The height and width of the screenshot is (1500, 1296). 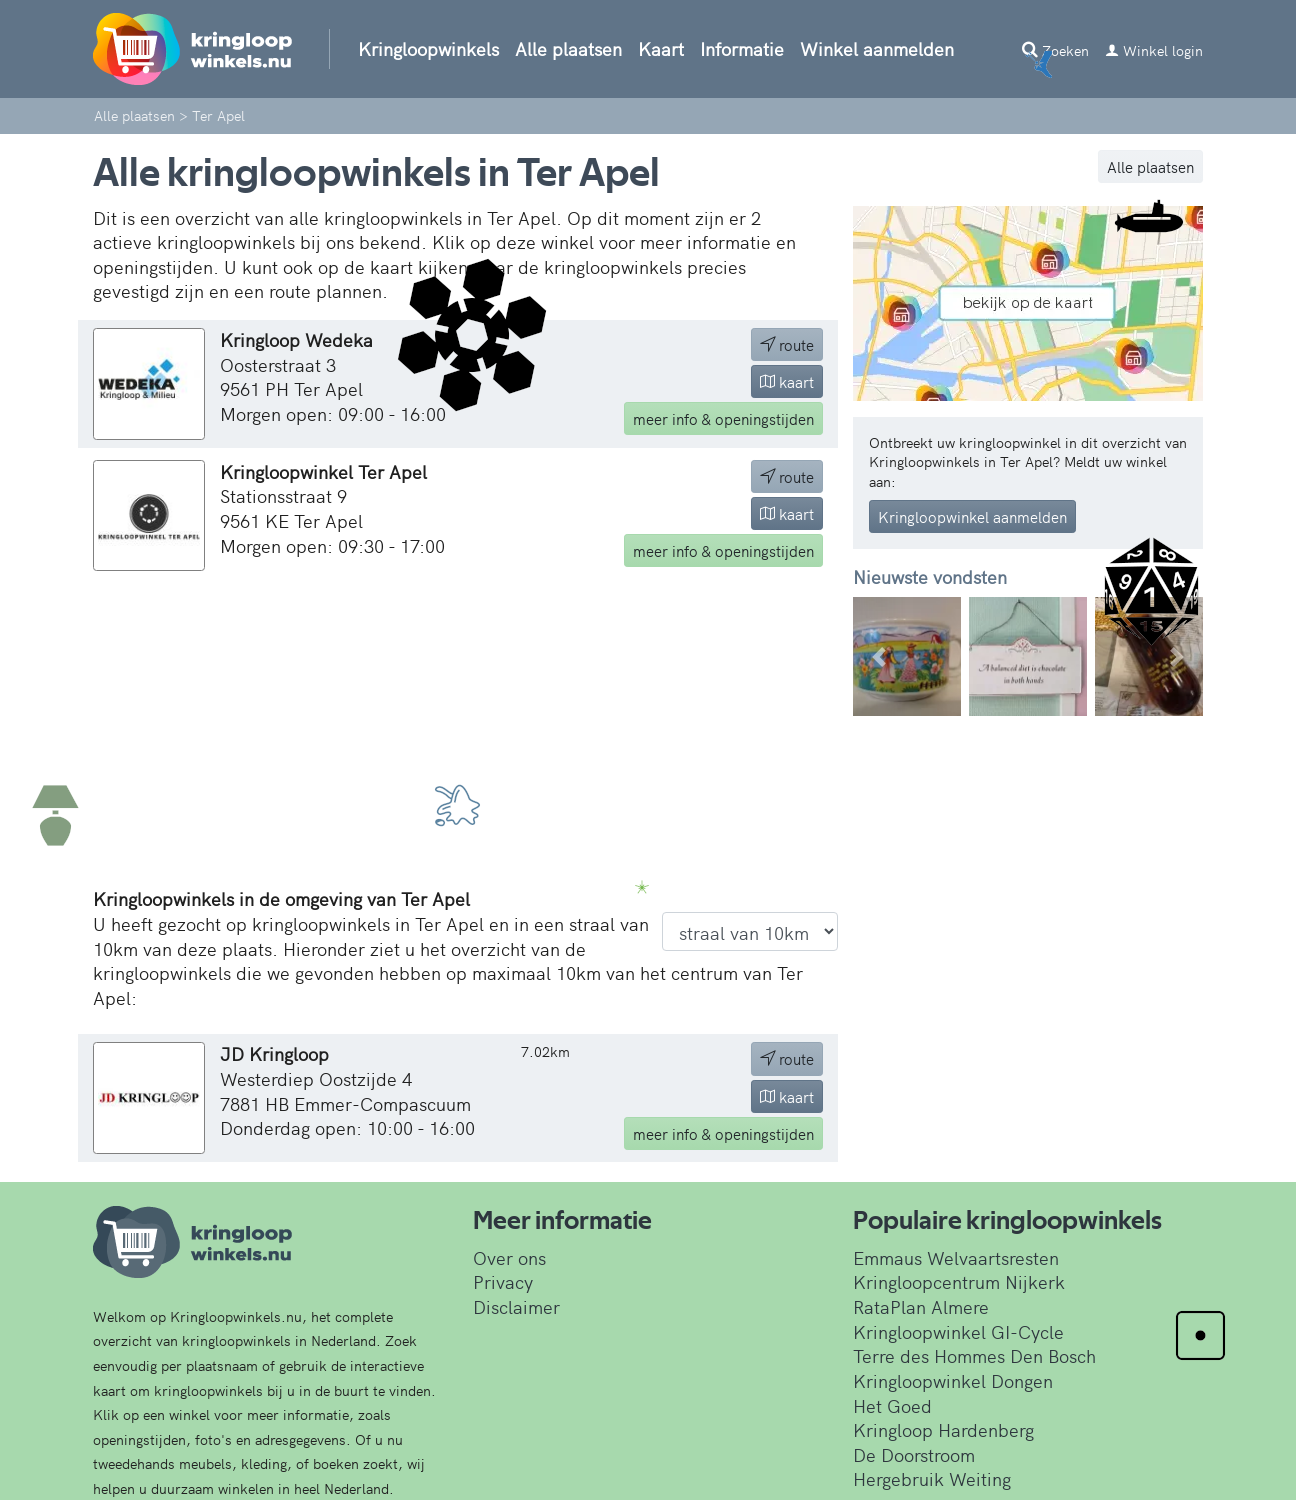 What do you see at coordinates (457, 805) in the screenshot?
I see `slime or goo enemy in a game interface` at bounding box center [457, 805].